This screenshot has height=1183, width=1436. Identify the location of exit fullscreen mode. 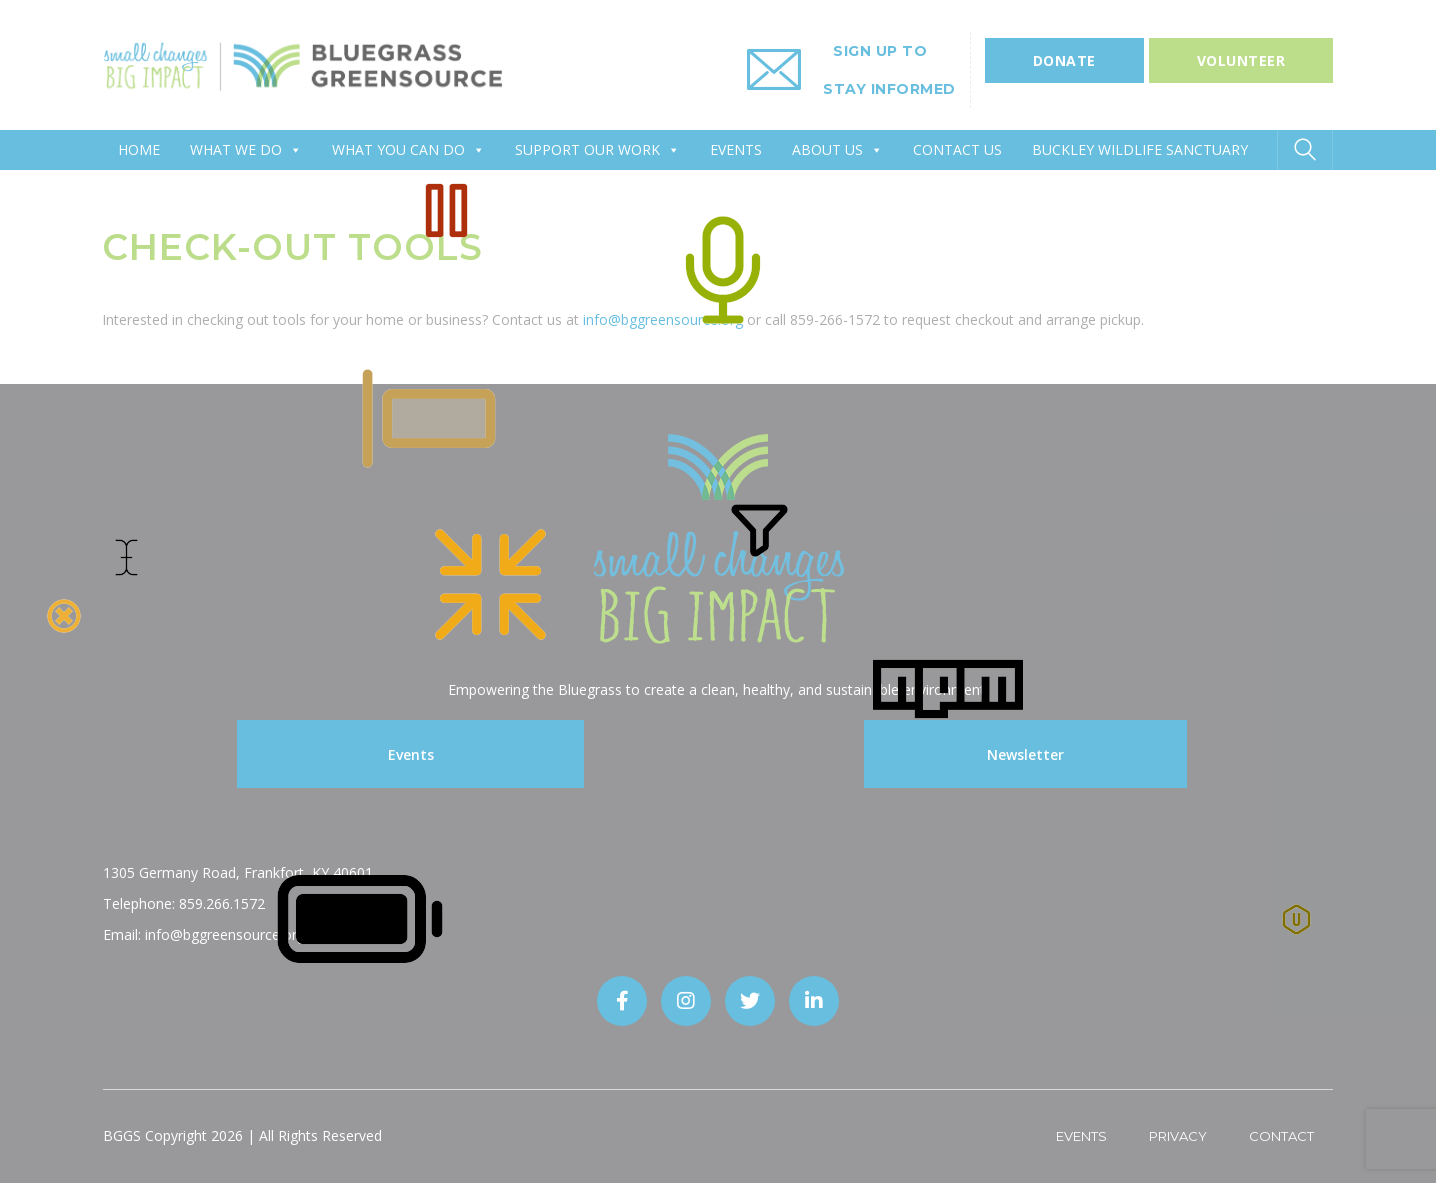
(490, 584).